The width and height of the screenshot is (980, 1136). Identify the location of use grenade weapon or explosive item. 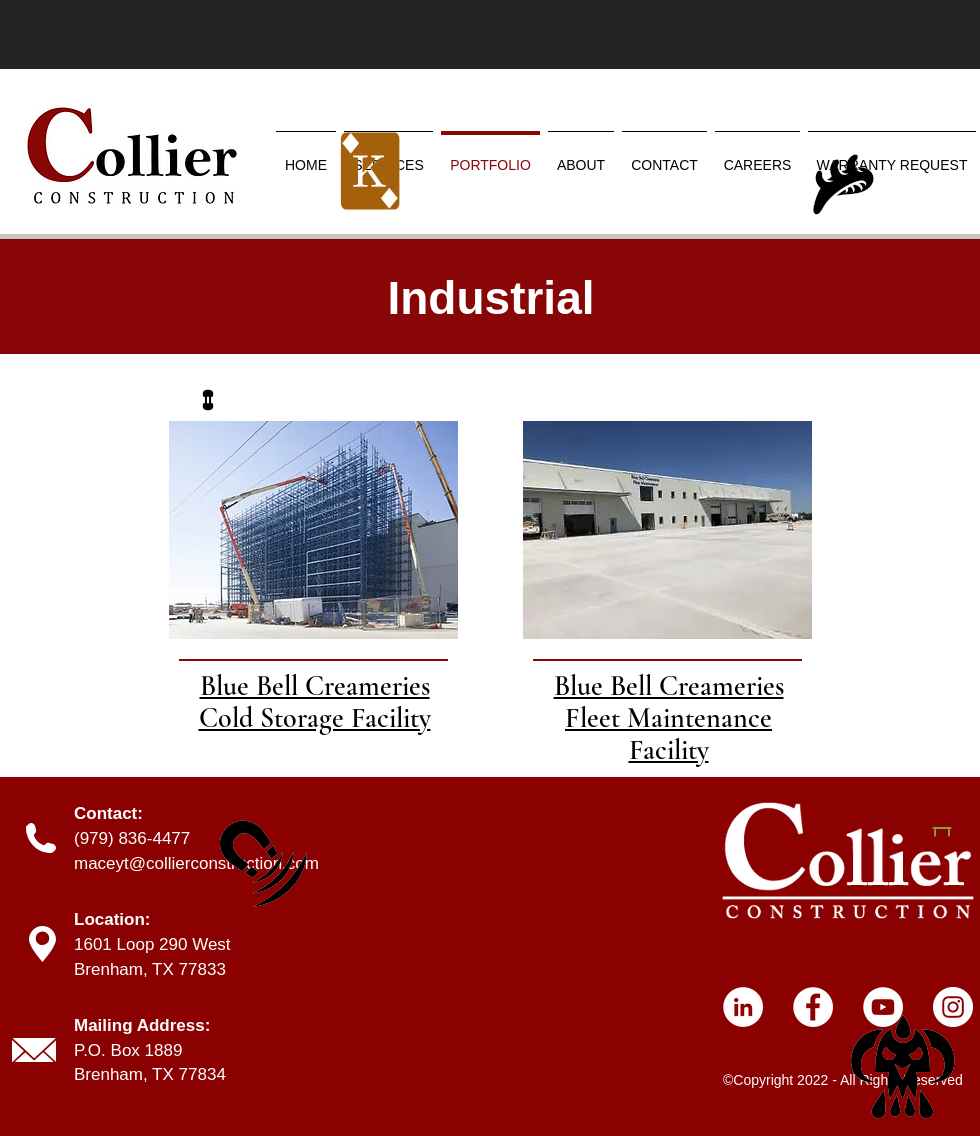
(208, 400).